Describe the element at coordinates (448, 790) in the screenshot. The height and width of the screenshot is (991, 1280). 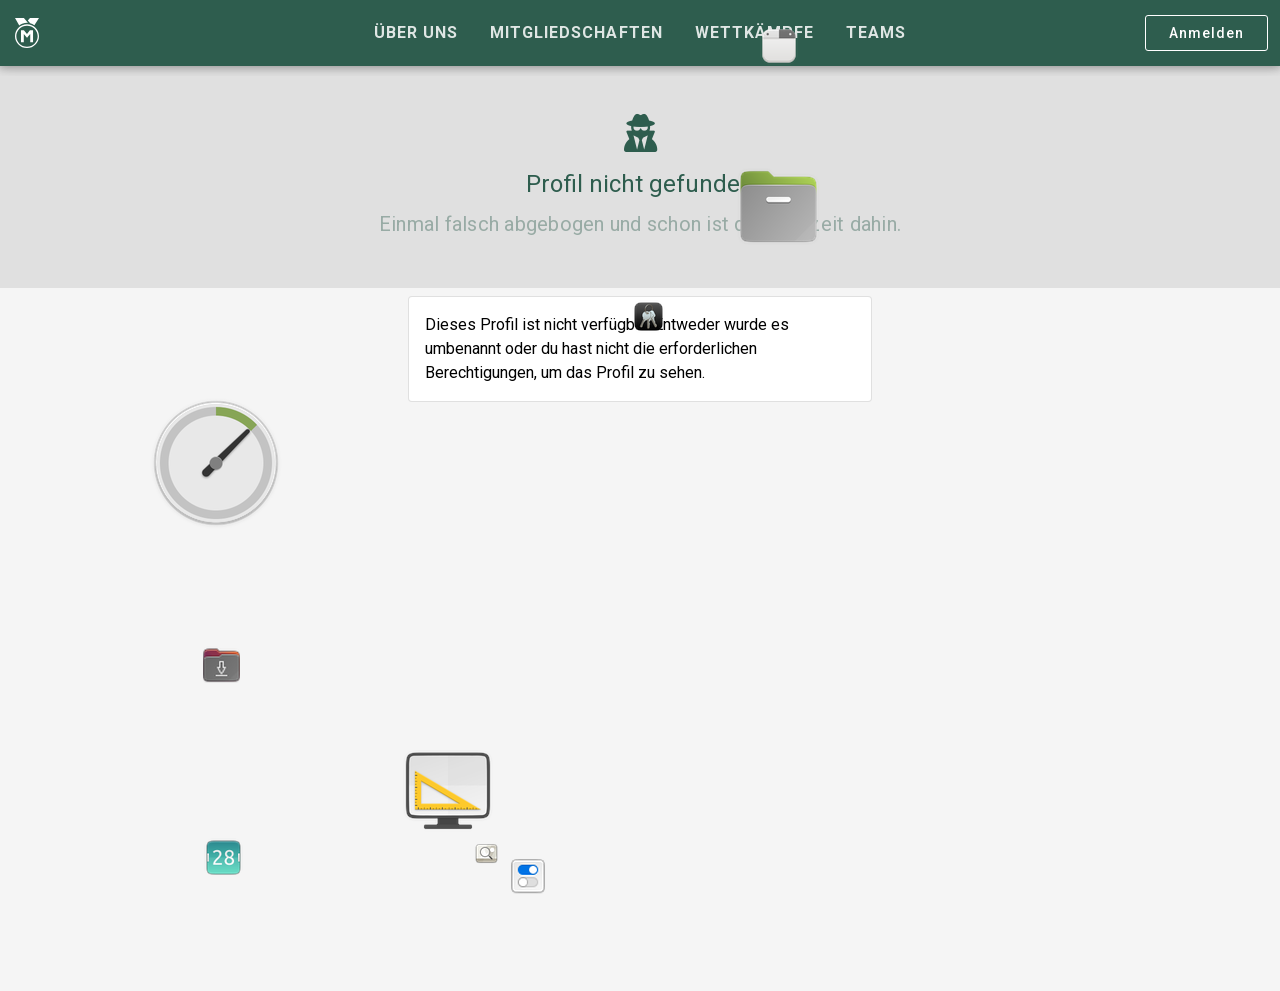
I see `access display settings and screen configuration` at that location.